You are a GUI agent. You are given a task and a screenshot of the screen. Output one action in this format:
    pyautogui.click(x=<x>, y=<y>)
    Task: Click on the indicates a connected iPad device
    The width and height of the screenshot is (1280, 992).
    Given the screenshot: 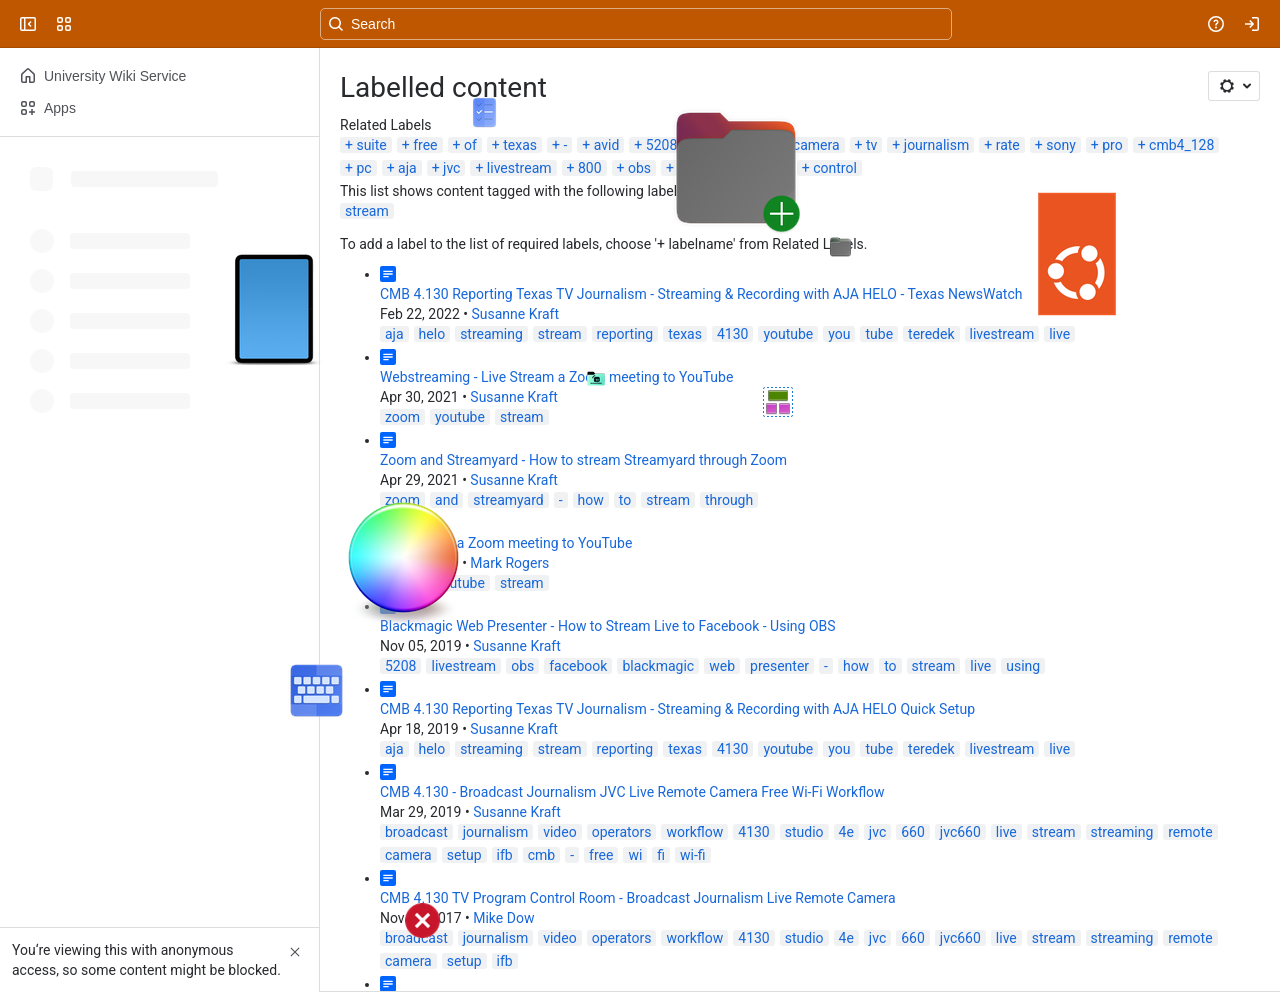 What is the action you would take?
    pyautogui.click(x=274, y=310)
    